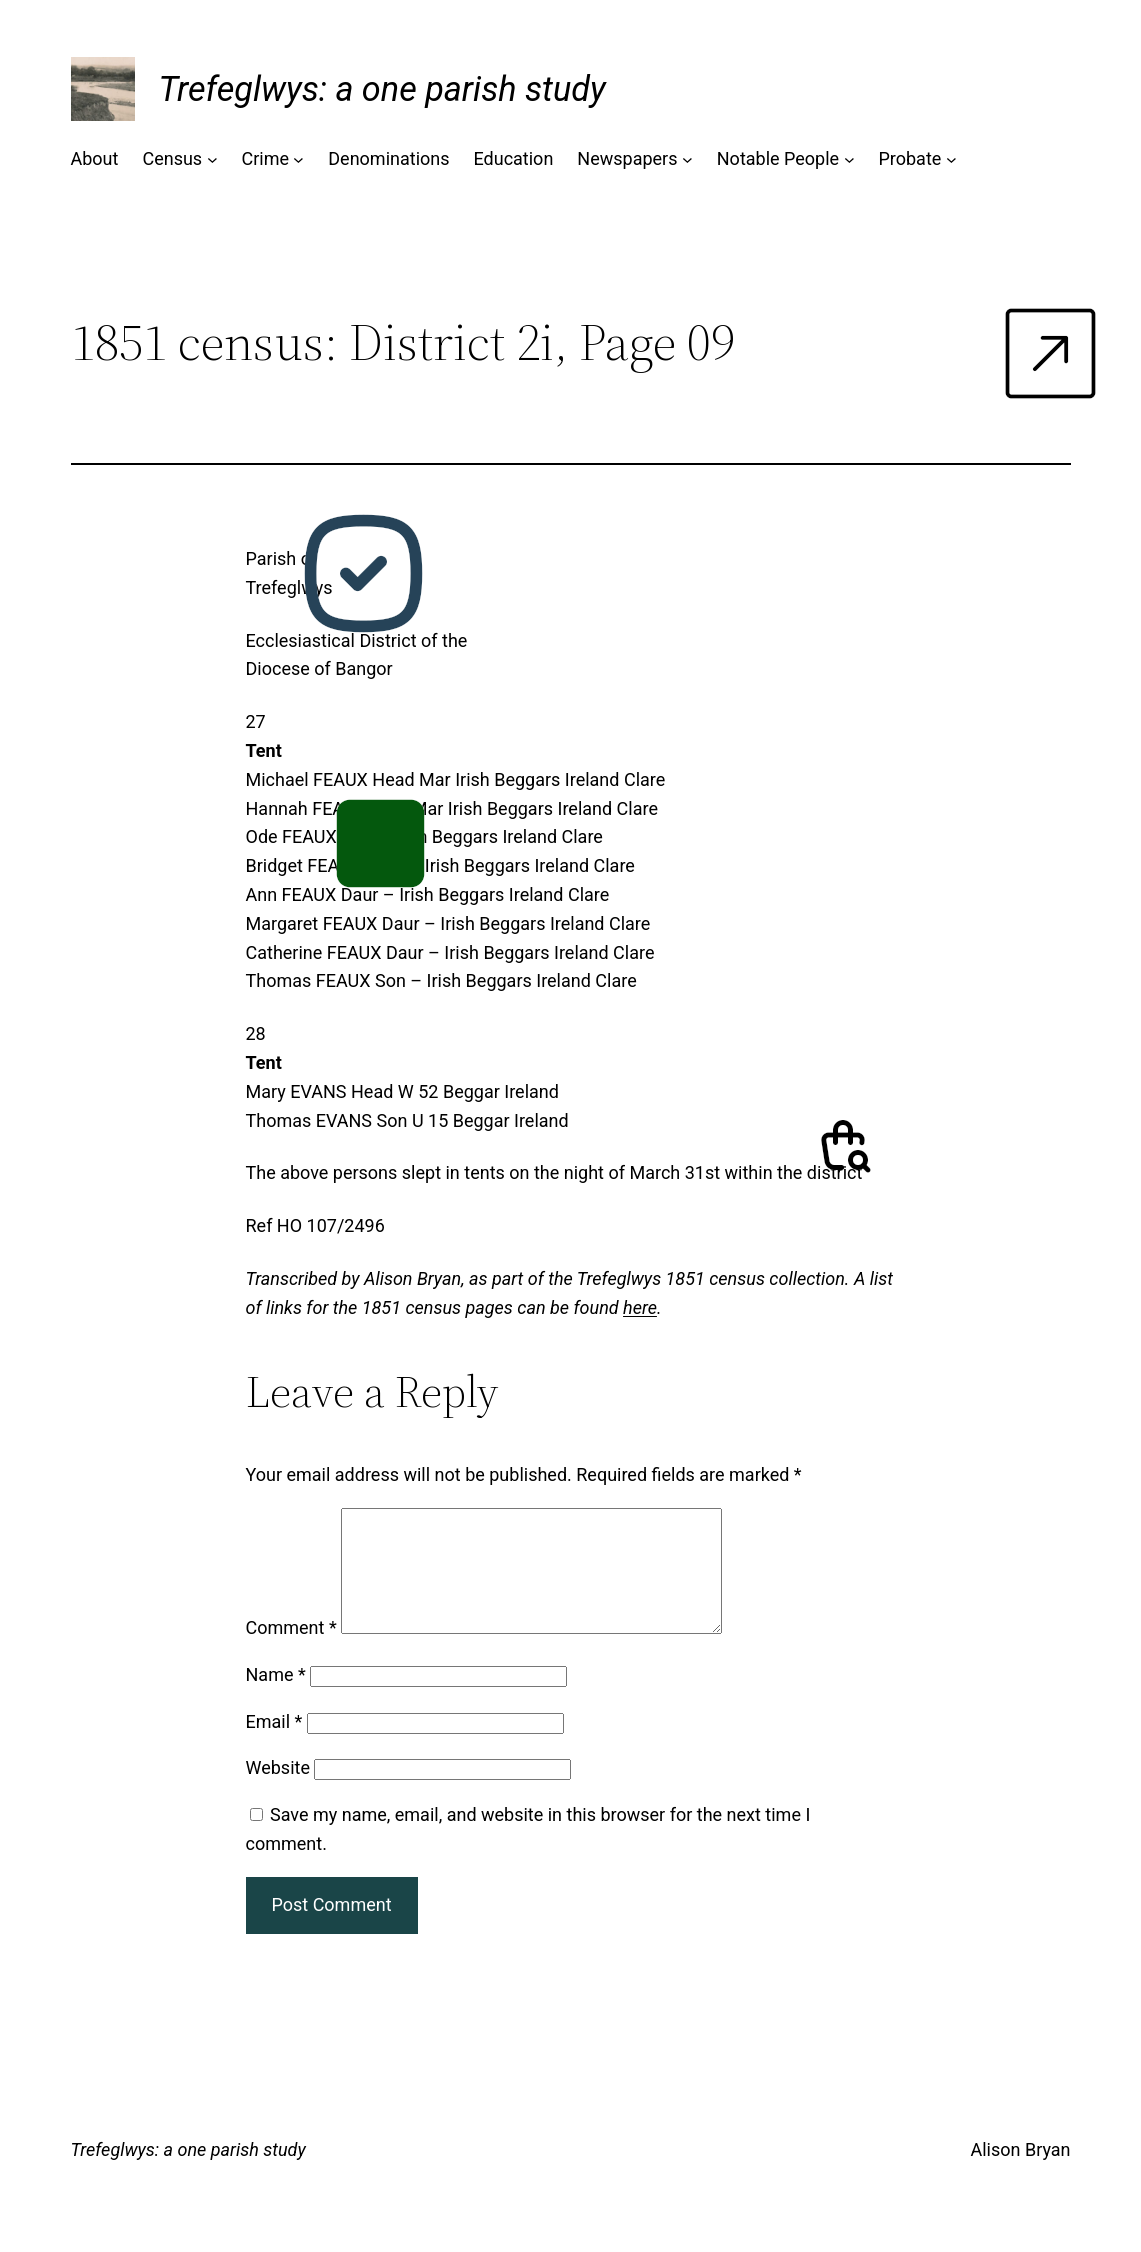 The image size is (1141, 2252). Describe the element at coordinates (1050, 353) in the screenshot. I see `open link in new window` at that location.